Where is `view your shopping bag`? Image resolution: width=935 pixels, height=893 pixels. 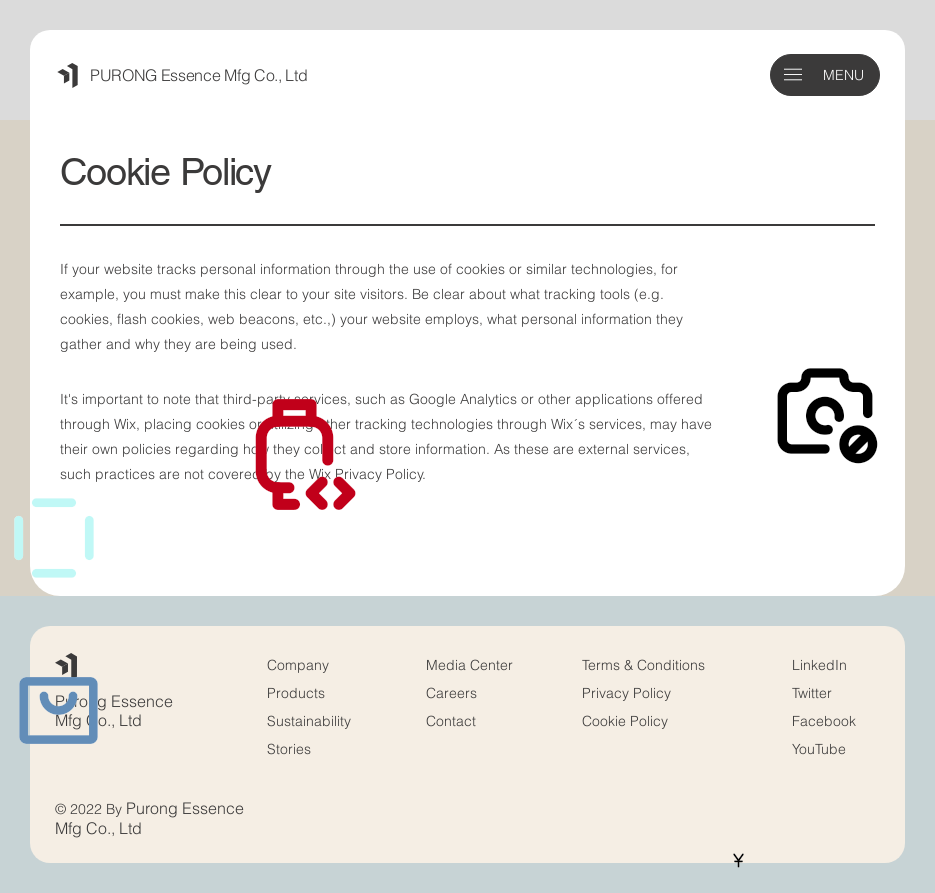
view your shopping bag is located at coordinates (58, 710).